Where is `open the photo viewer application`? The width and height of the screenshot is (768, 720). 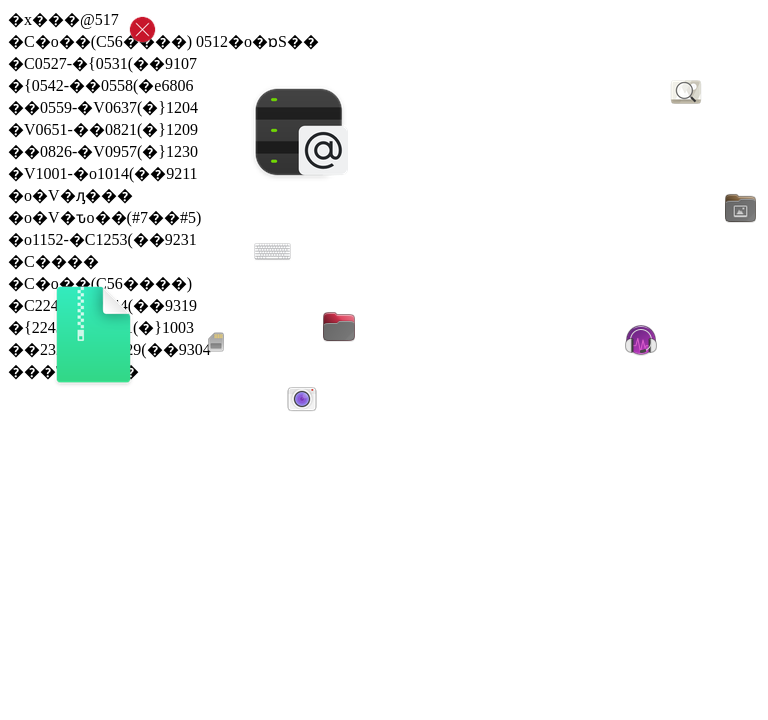
open the photo viewer application is located at coordinates (686, 92).